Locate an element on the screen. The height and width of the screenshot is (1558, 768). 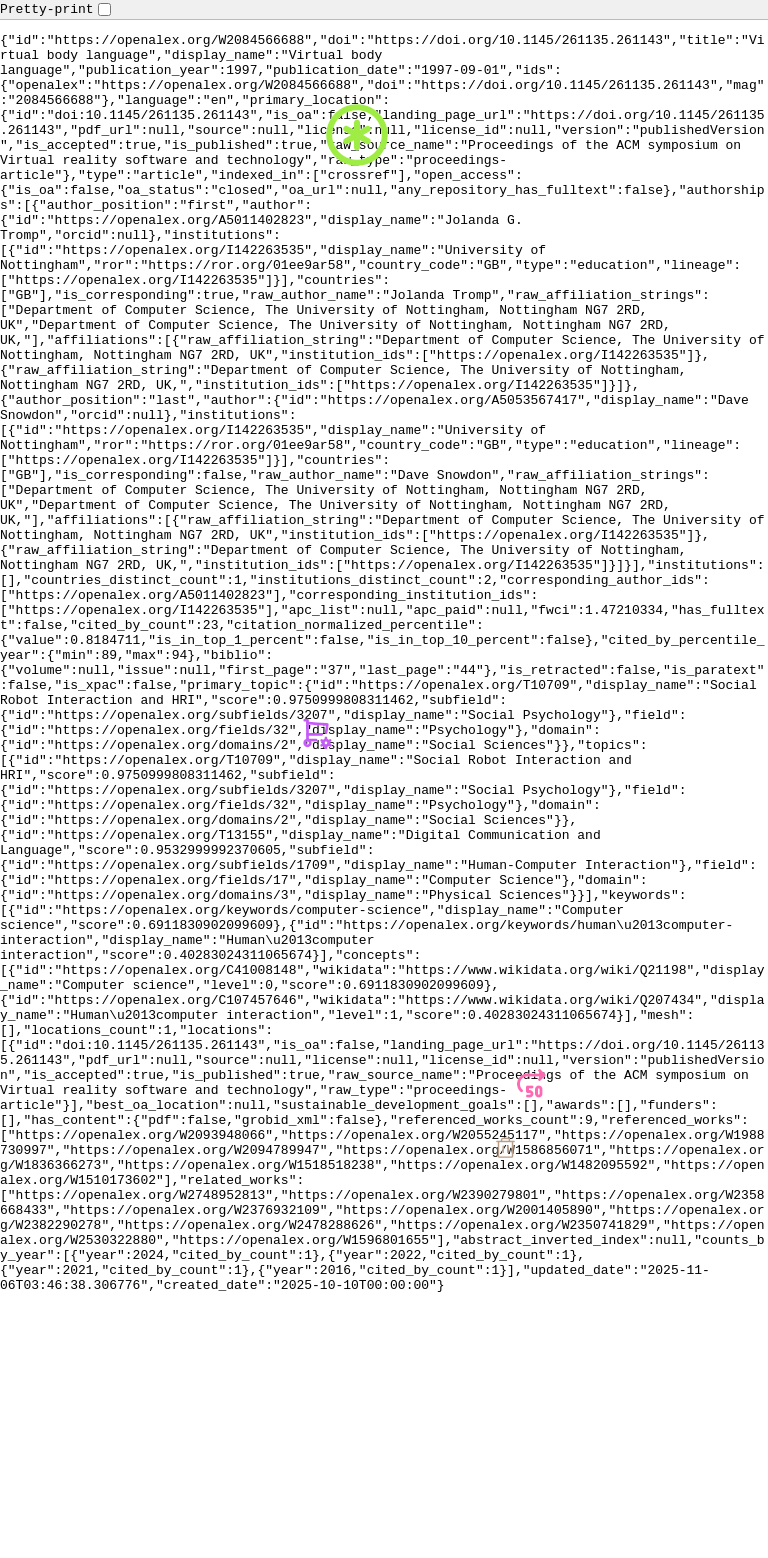
delete this item is located at coordinates (505, 1148).